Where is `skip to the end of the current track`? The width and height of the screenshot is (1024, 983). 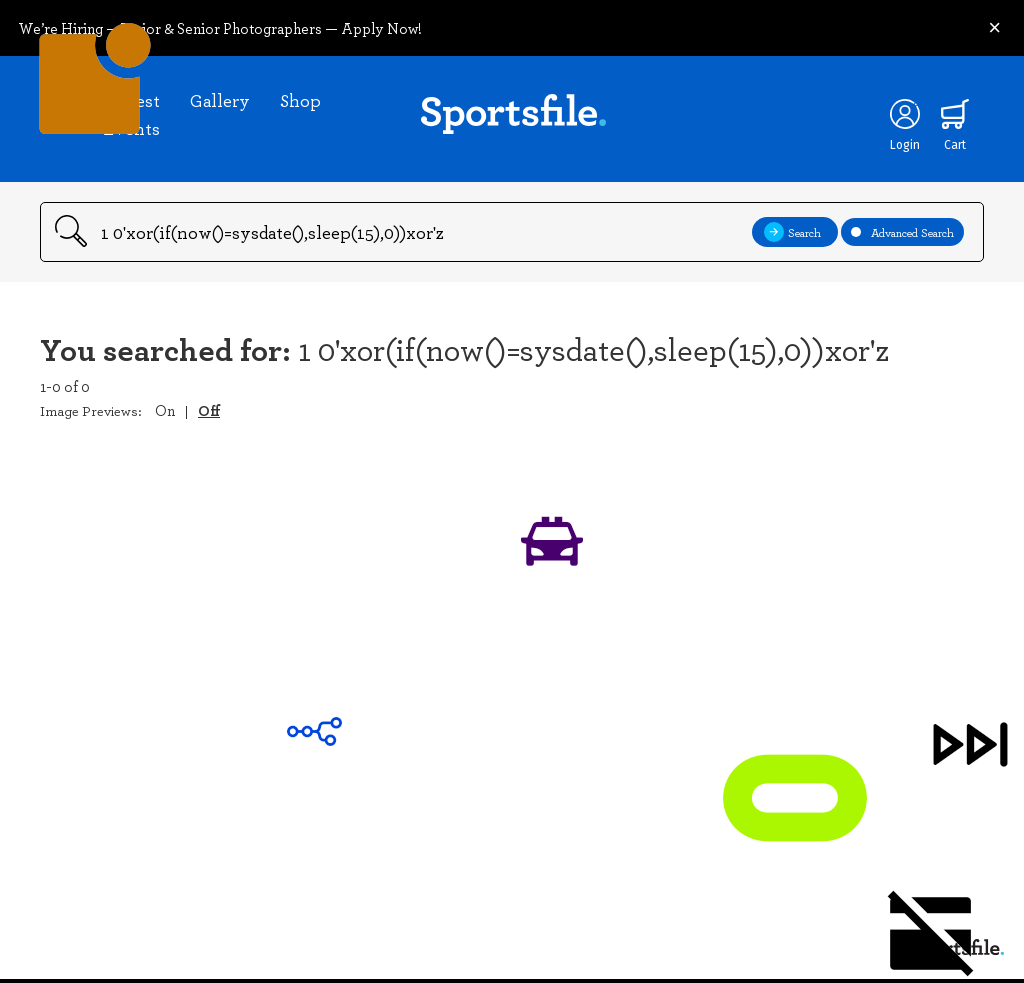
skip to the end of the current track is located at coordinates (970, 744).